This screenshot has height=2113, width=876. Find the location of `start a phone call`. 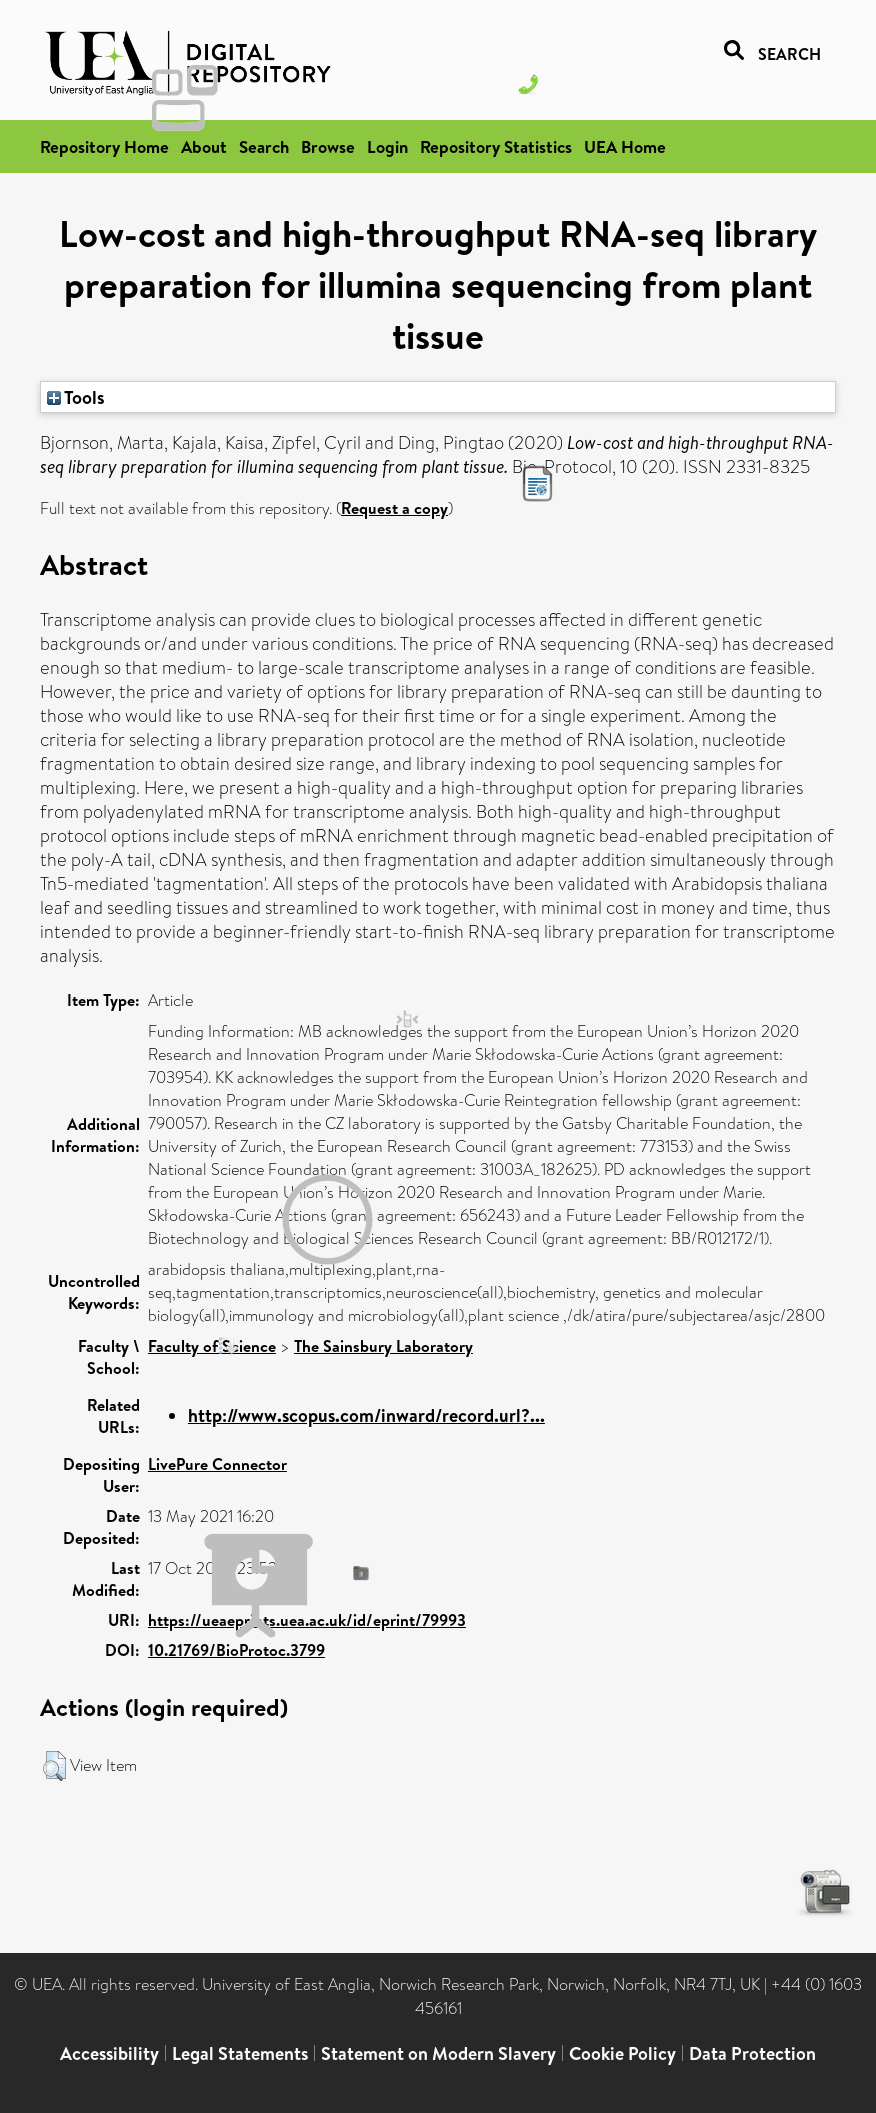

start a phone call is located at coordinates (528, 85).